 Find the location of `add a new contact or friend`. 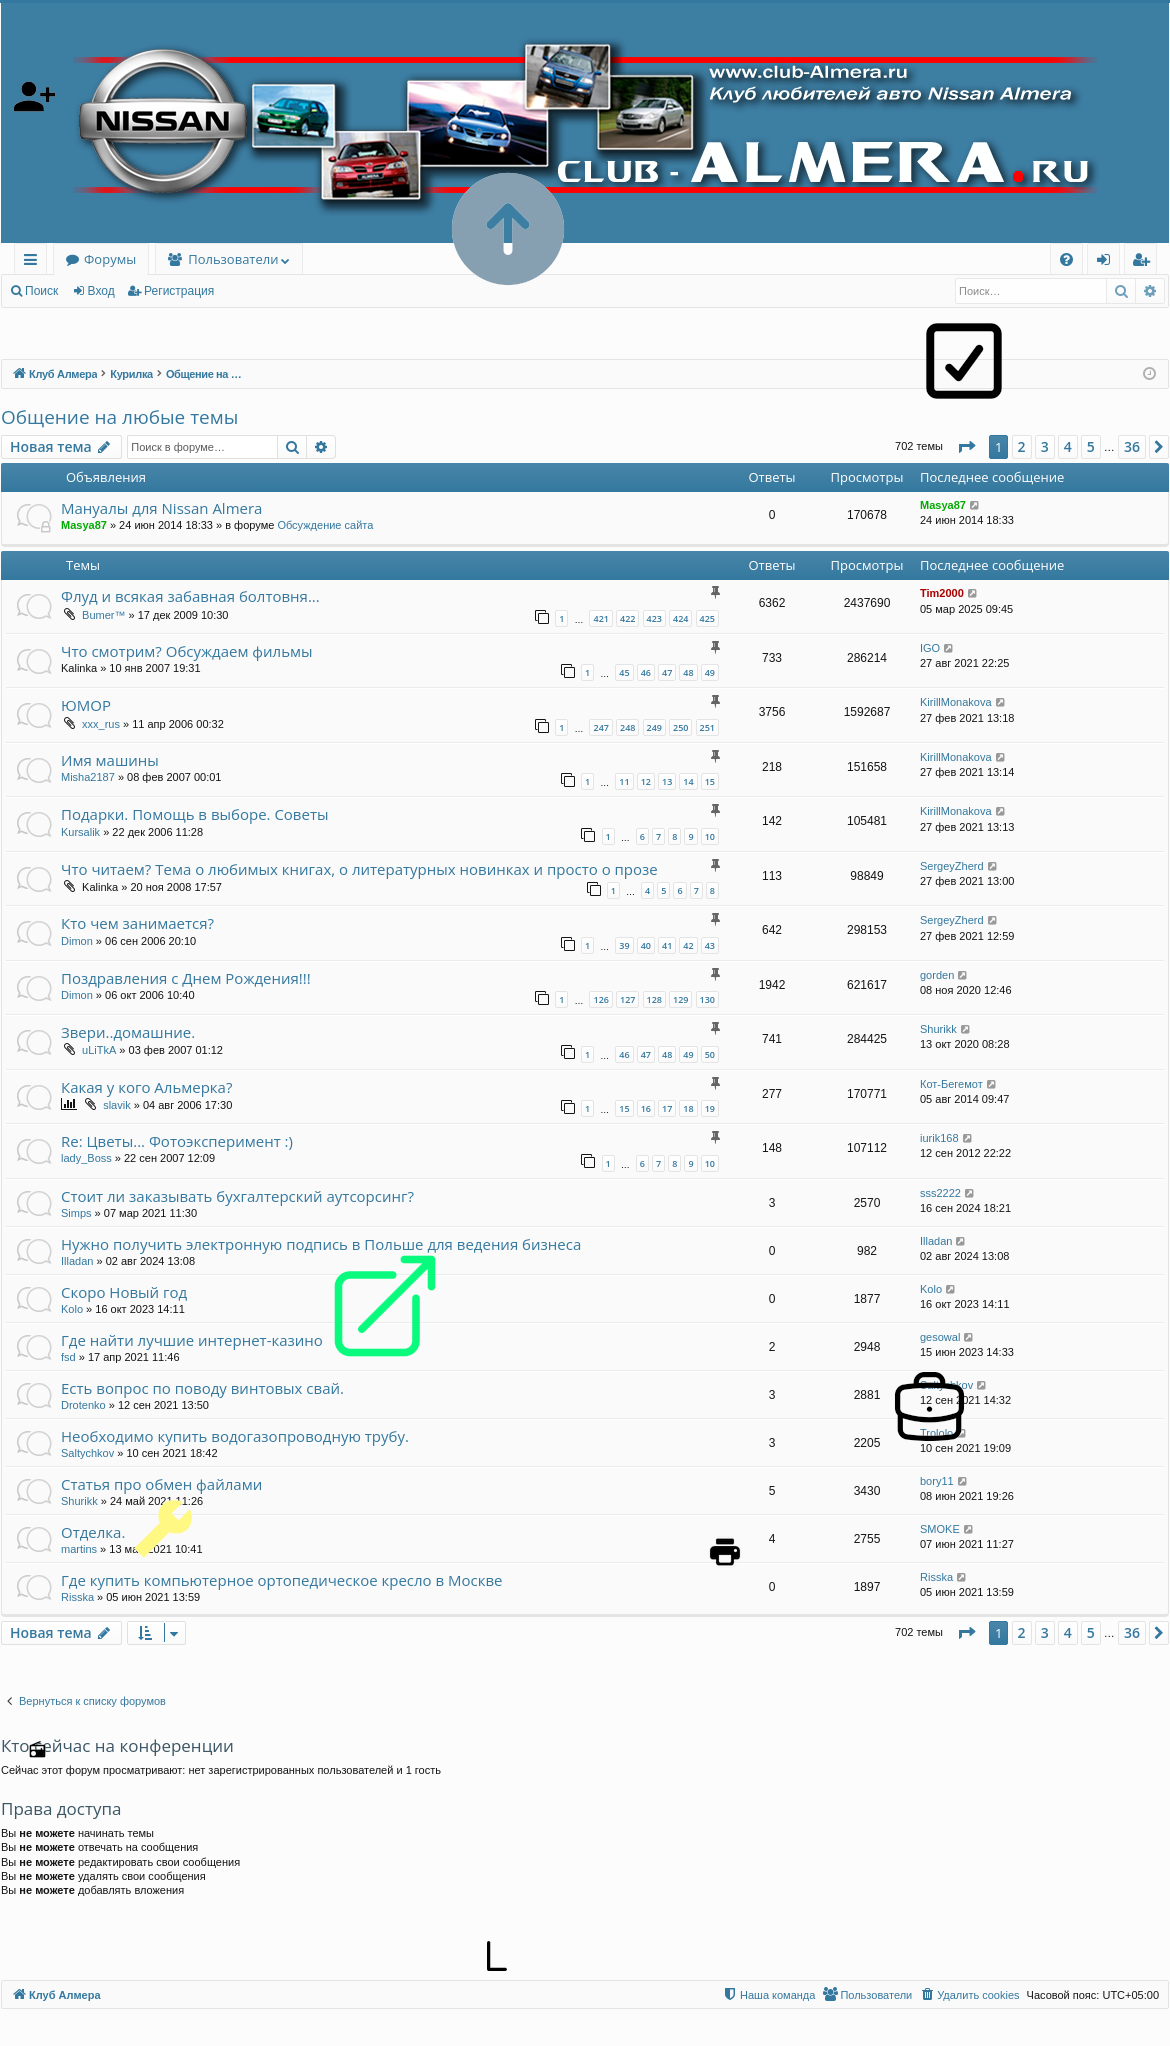

add a new contact or friend is located at coordinates (34, 96).